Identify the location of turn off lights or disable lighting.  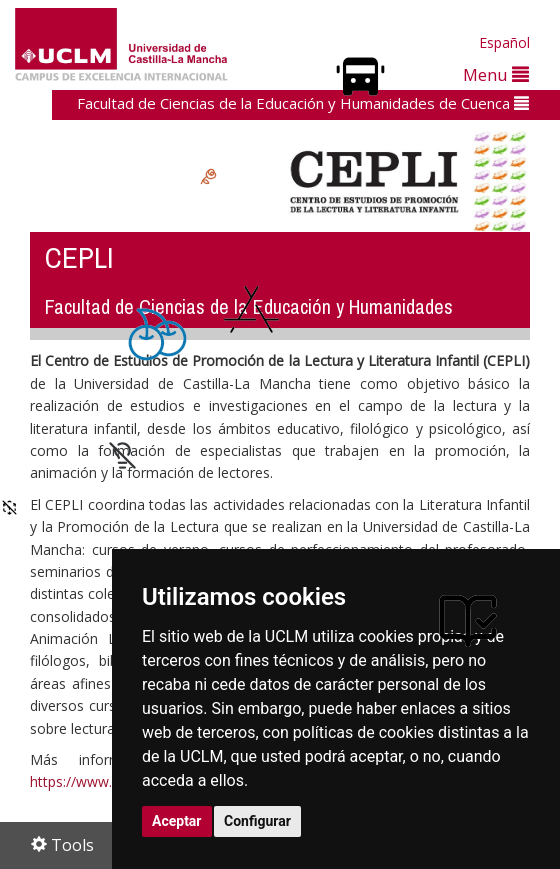
(122, 455).